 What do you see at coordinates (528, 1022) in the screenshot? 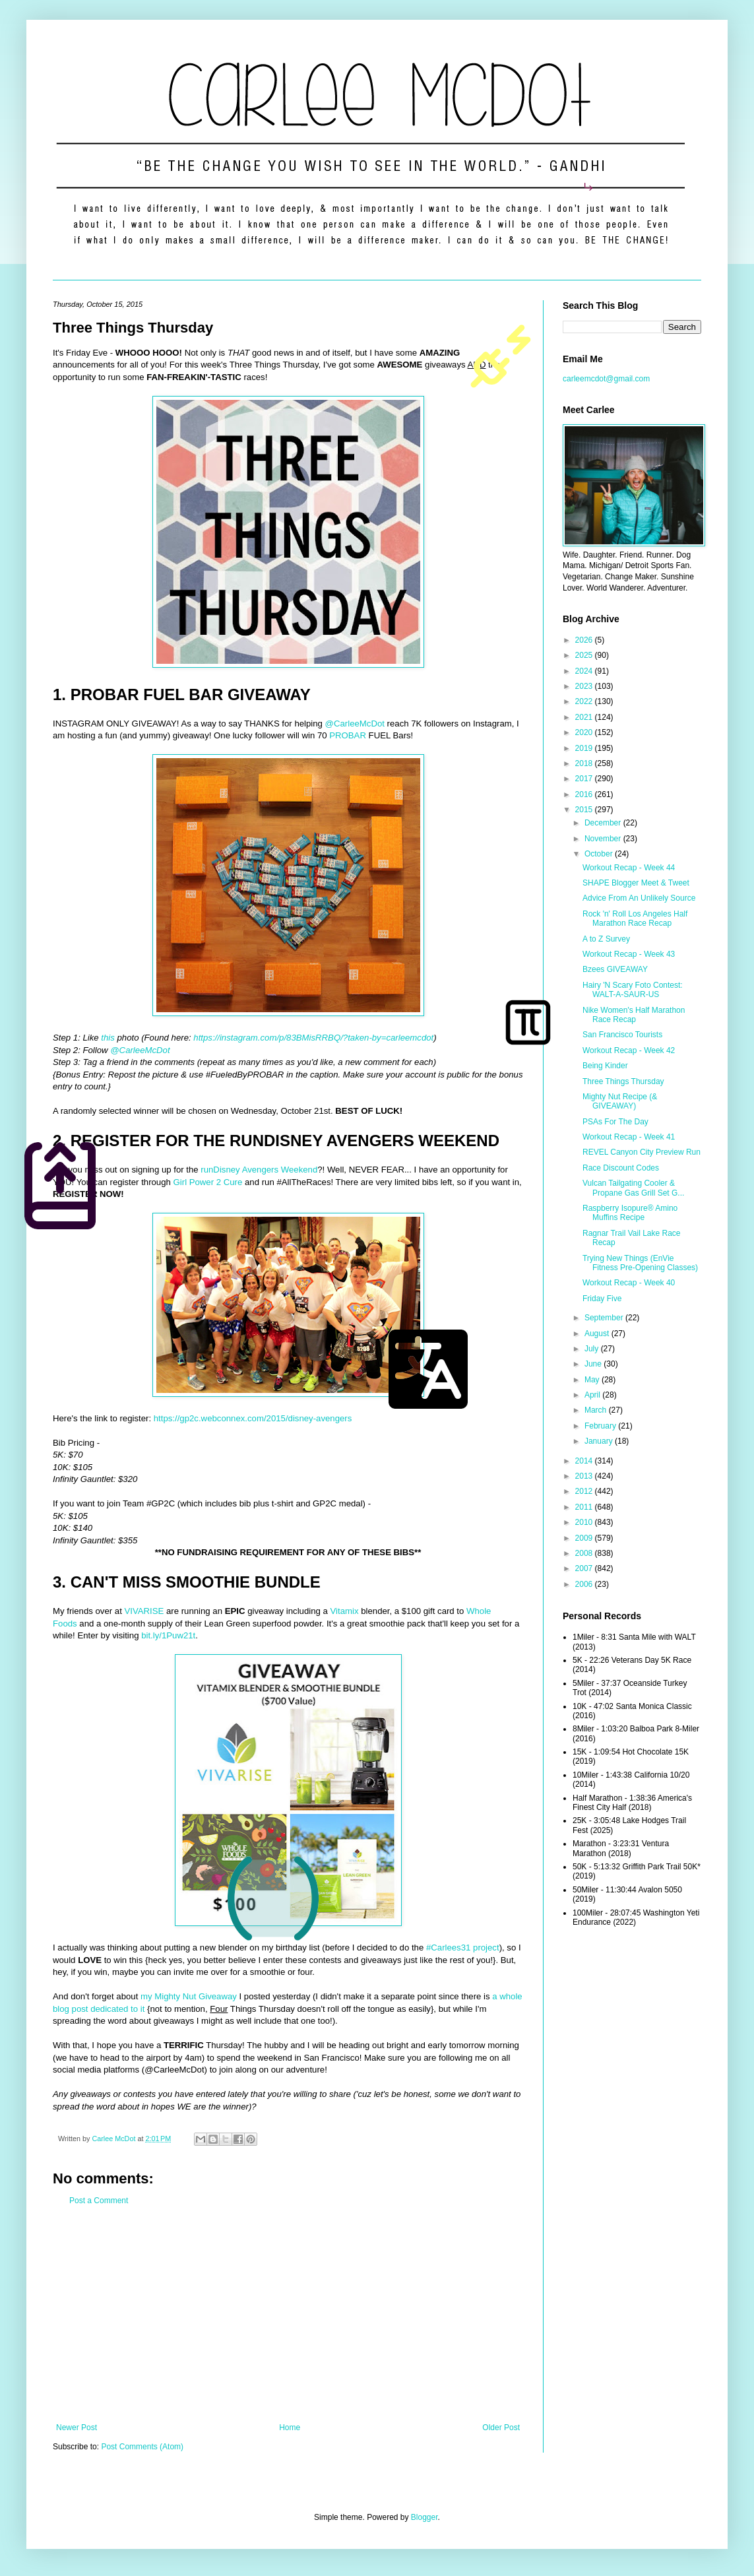
I see `access mathematical constants or formulas` at bounding box center [528, 1022].